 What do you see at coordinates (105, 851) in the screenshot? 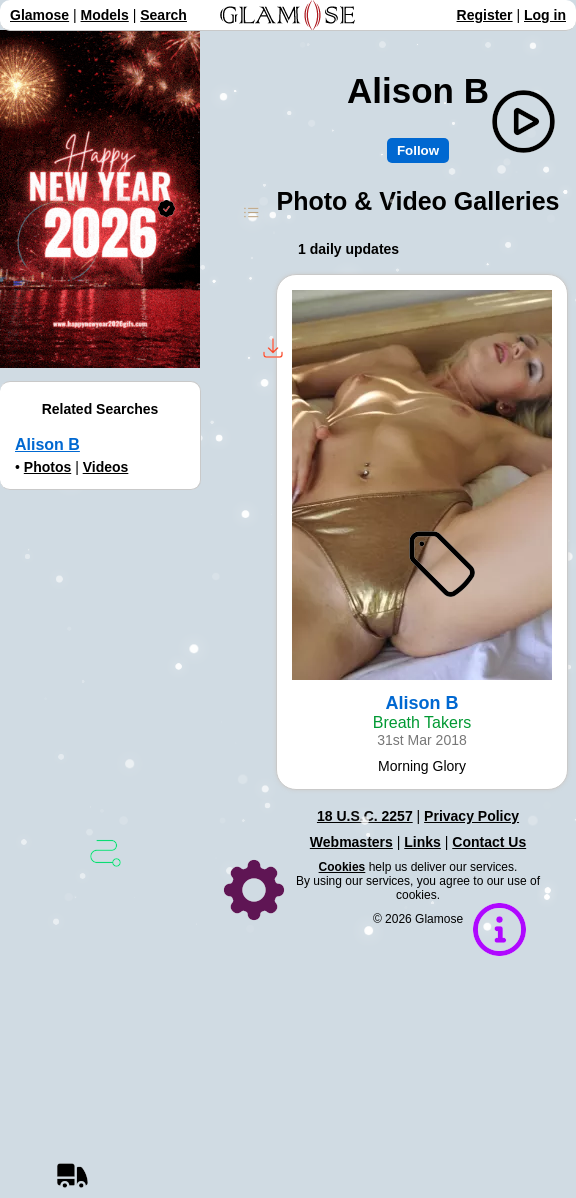
I see `view route or navigation path` at bounding box center [105, 851].